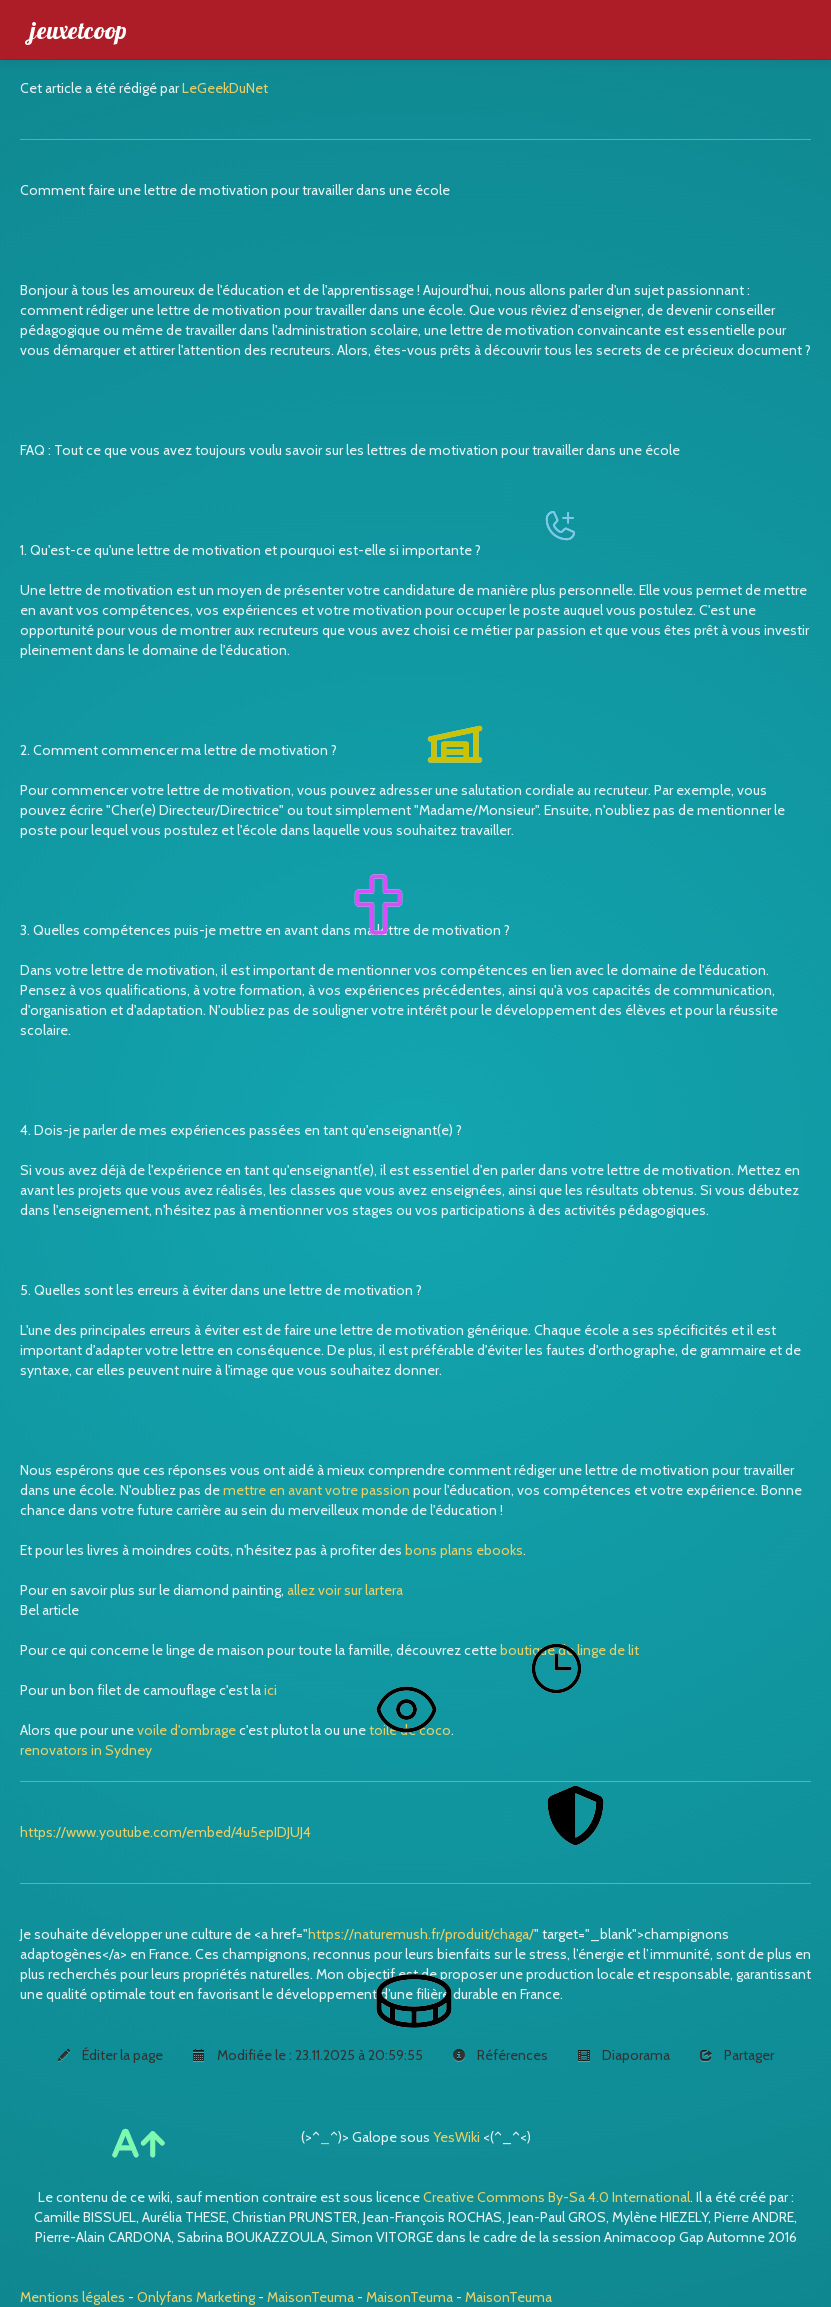 The width and height of the screenshot is (831, 2307). I want to click on religious or faith-related content, so click(378, 904).